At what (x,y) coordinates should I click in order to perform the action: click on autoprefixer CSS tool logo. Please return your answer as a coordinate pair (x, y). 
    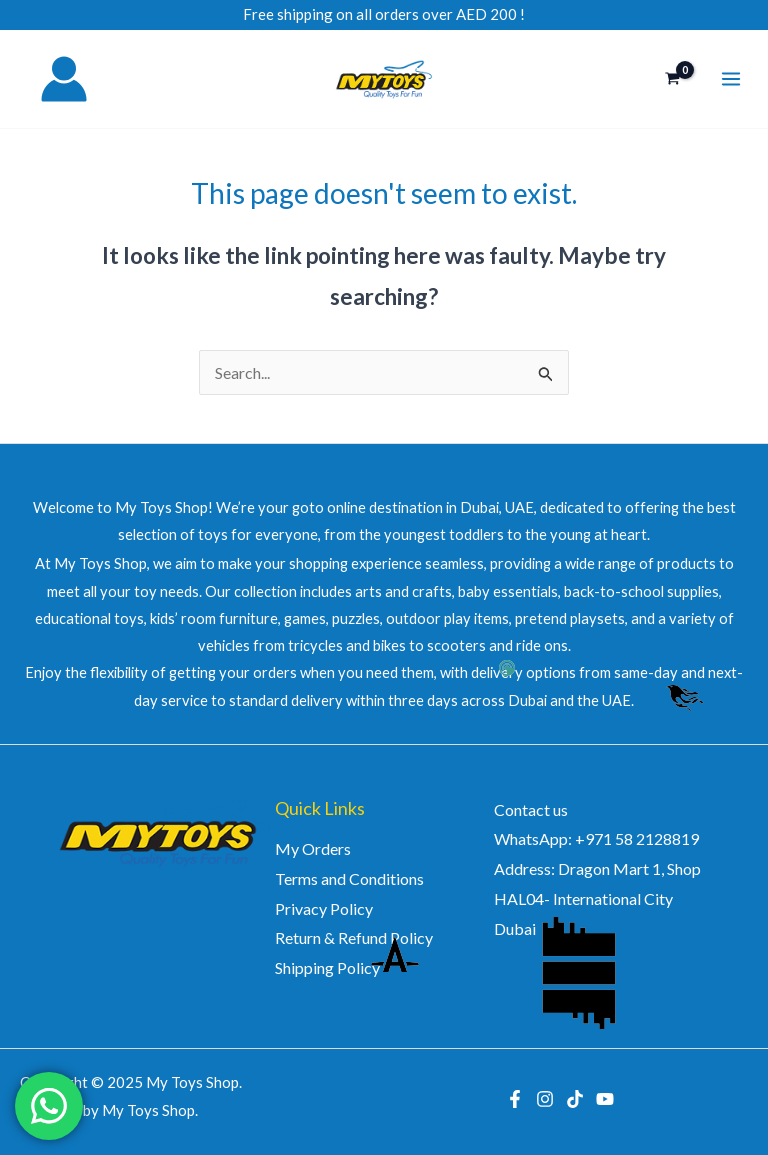
    Looking at the image, I should click on (395, 954).